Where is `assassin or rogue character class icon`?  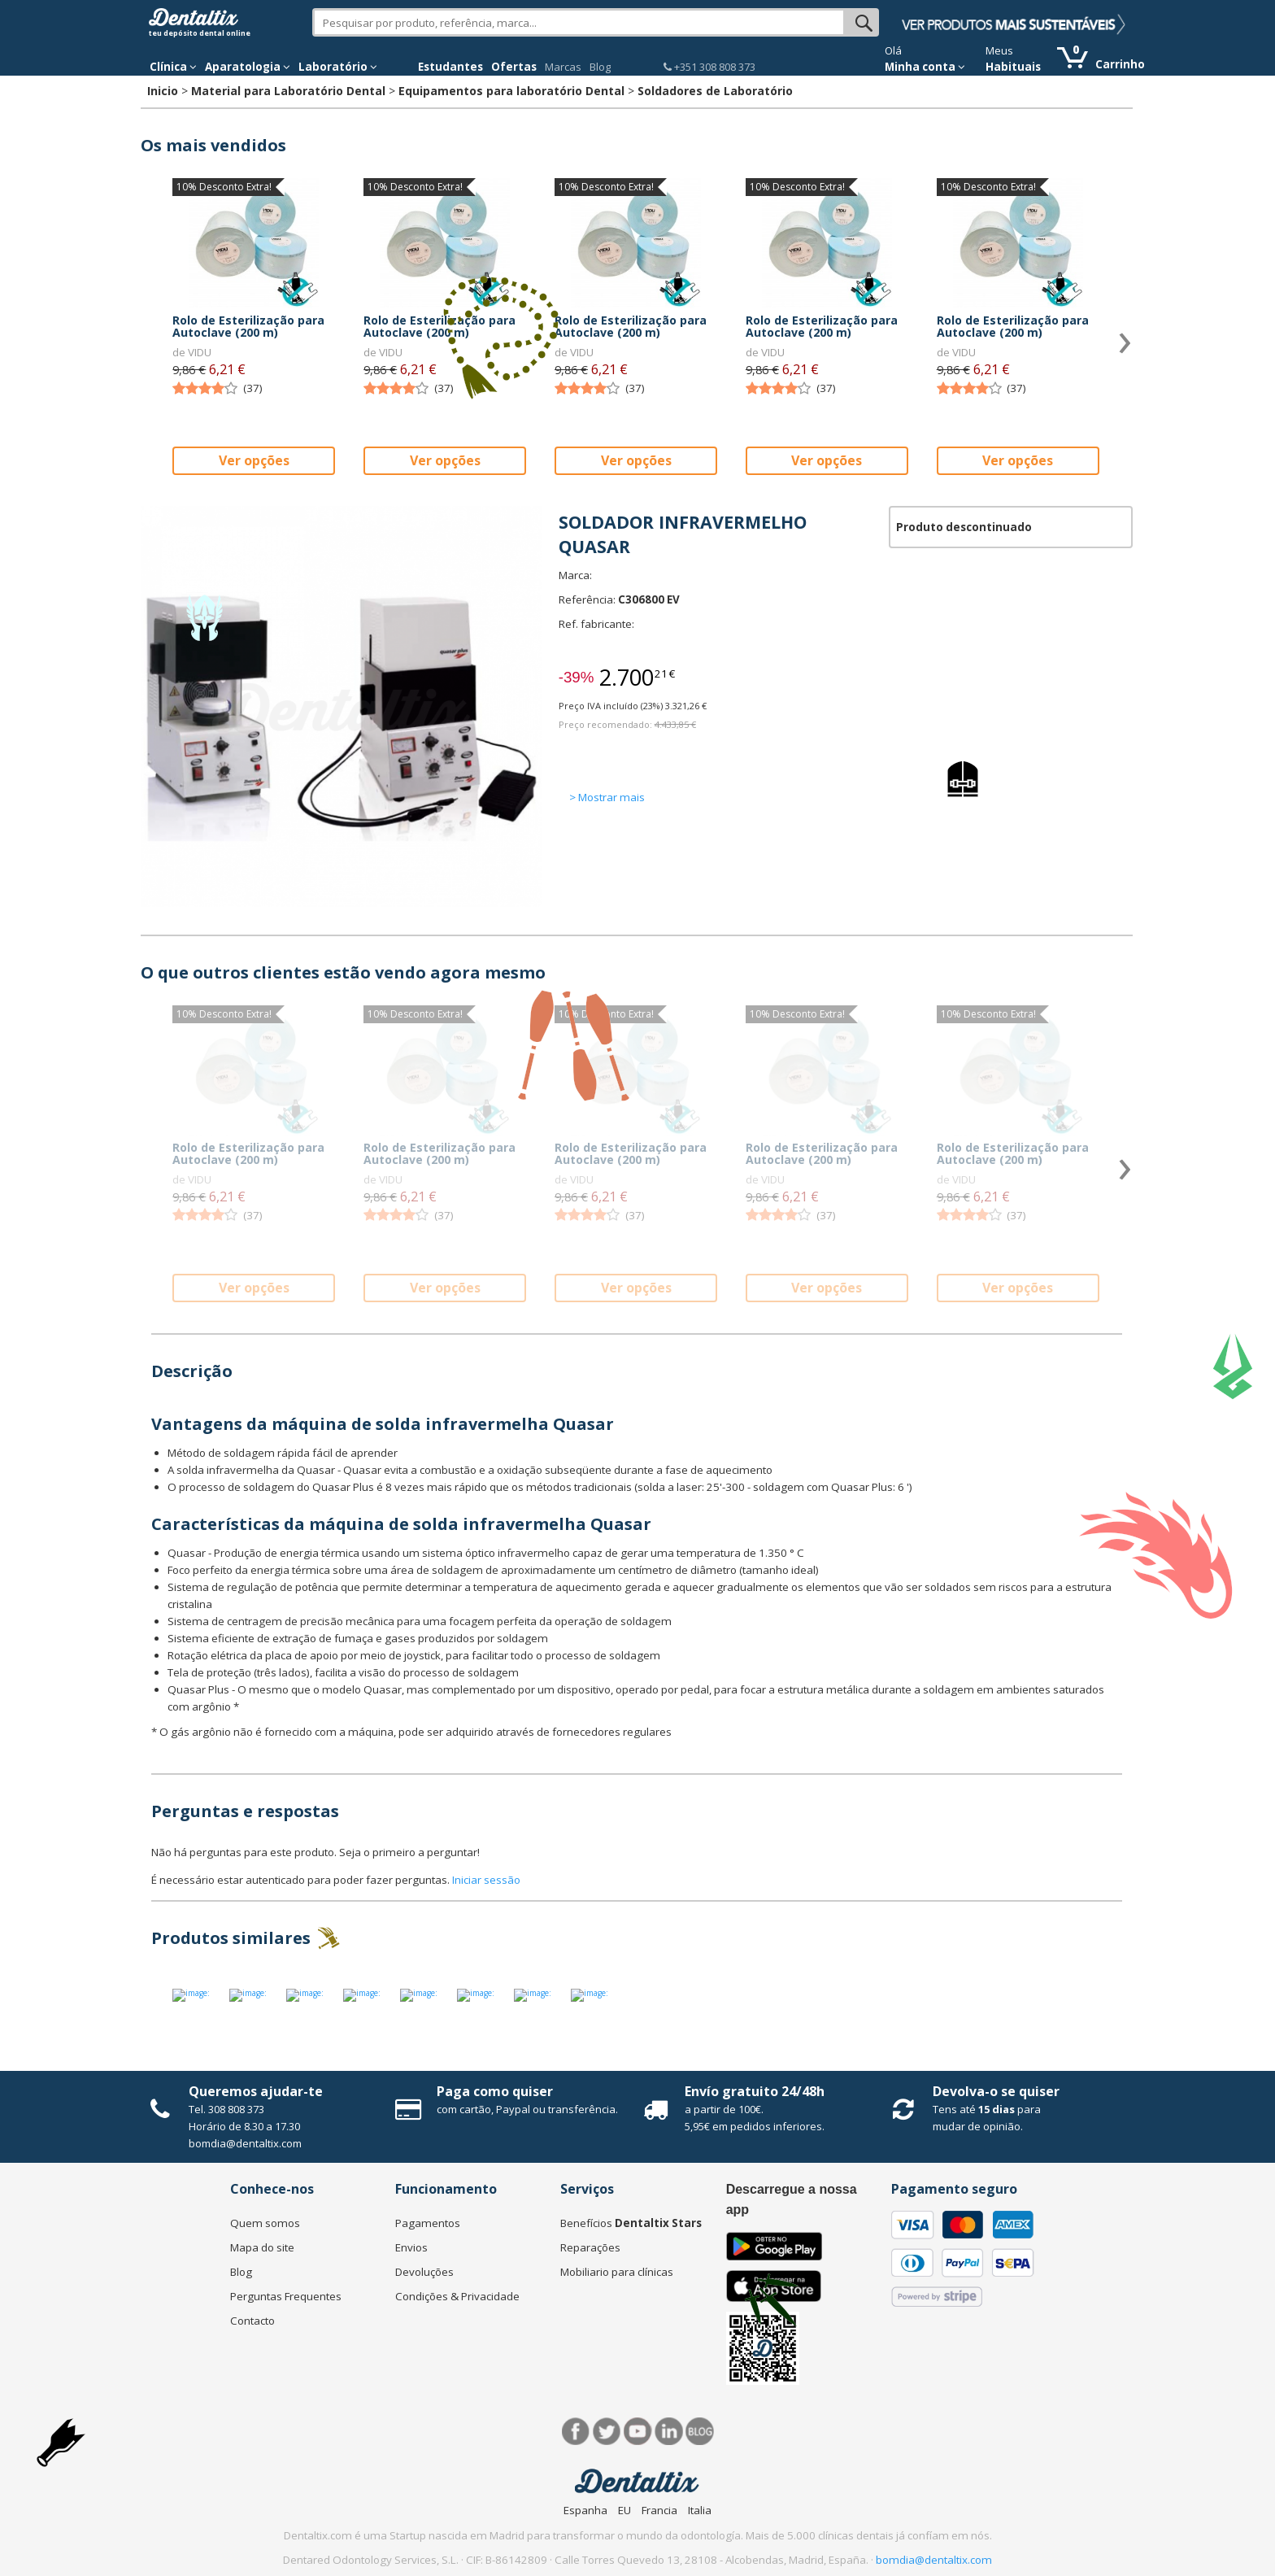 assassin or rogue character class icon is located at coordinates (771, 2301).